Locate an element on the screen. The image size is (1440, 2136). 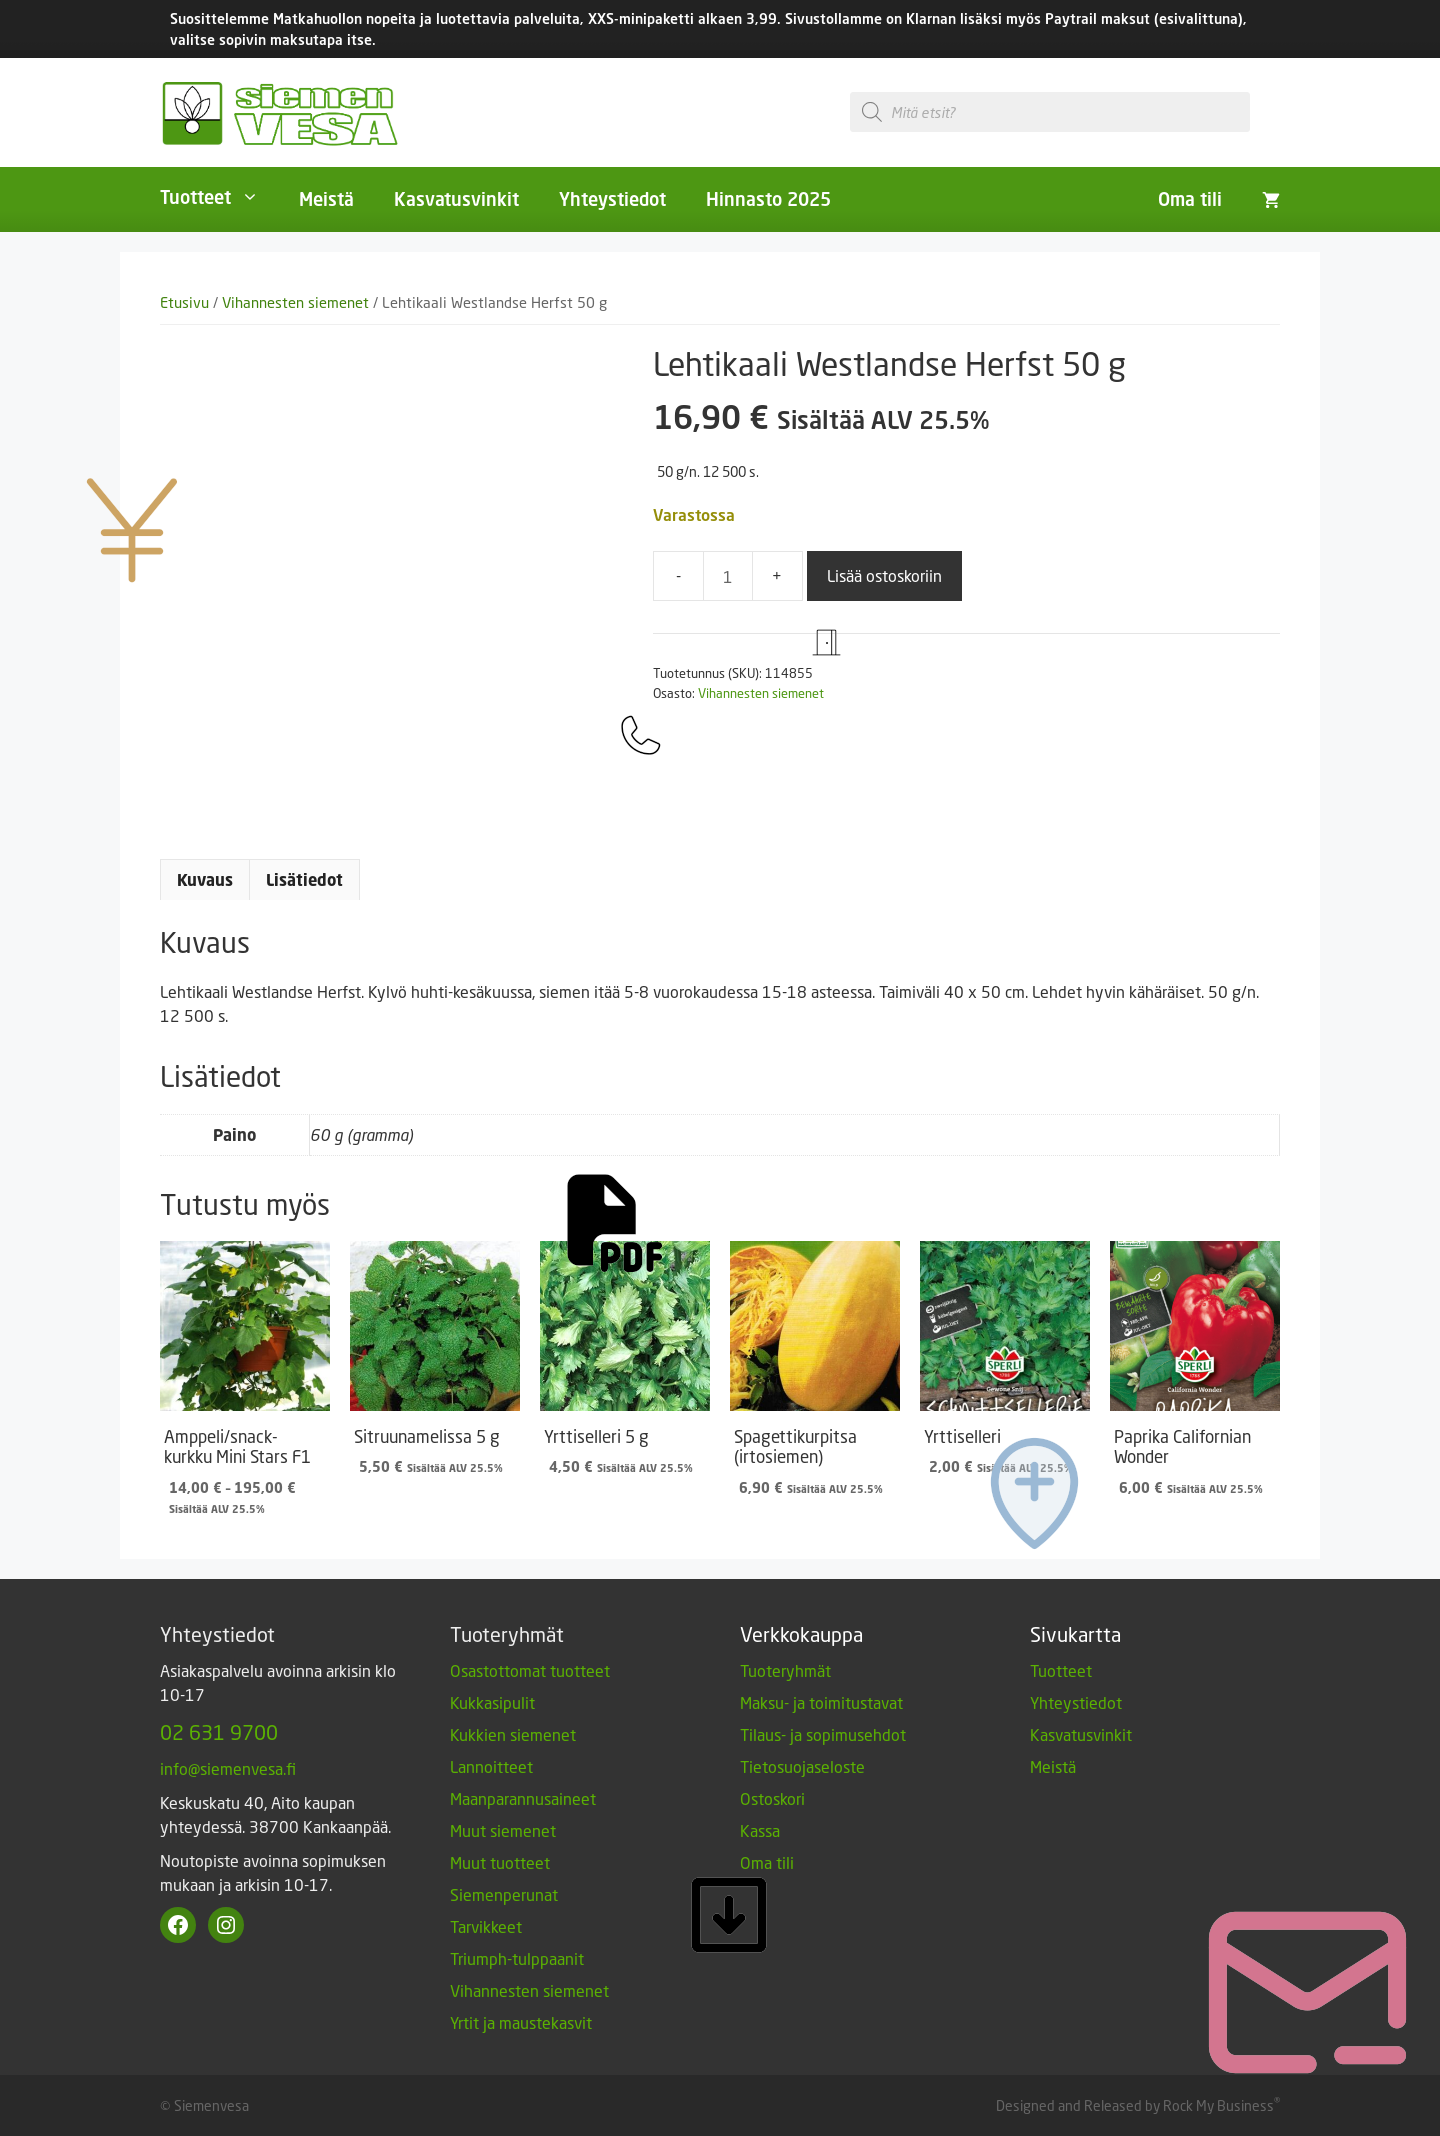
view or open a PDF document is located at coordinates (613, 1220).